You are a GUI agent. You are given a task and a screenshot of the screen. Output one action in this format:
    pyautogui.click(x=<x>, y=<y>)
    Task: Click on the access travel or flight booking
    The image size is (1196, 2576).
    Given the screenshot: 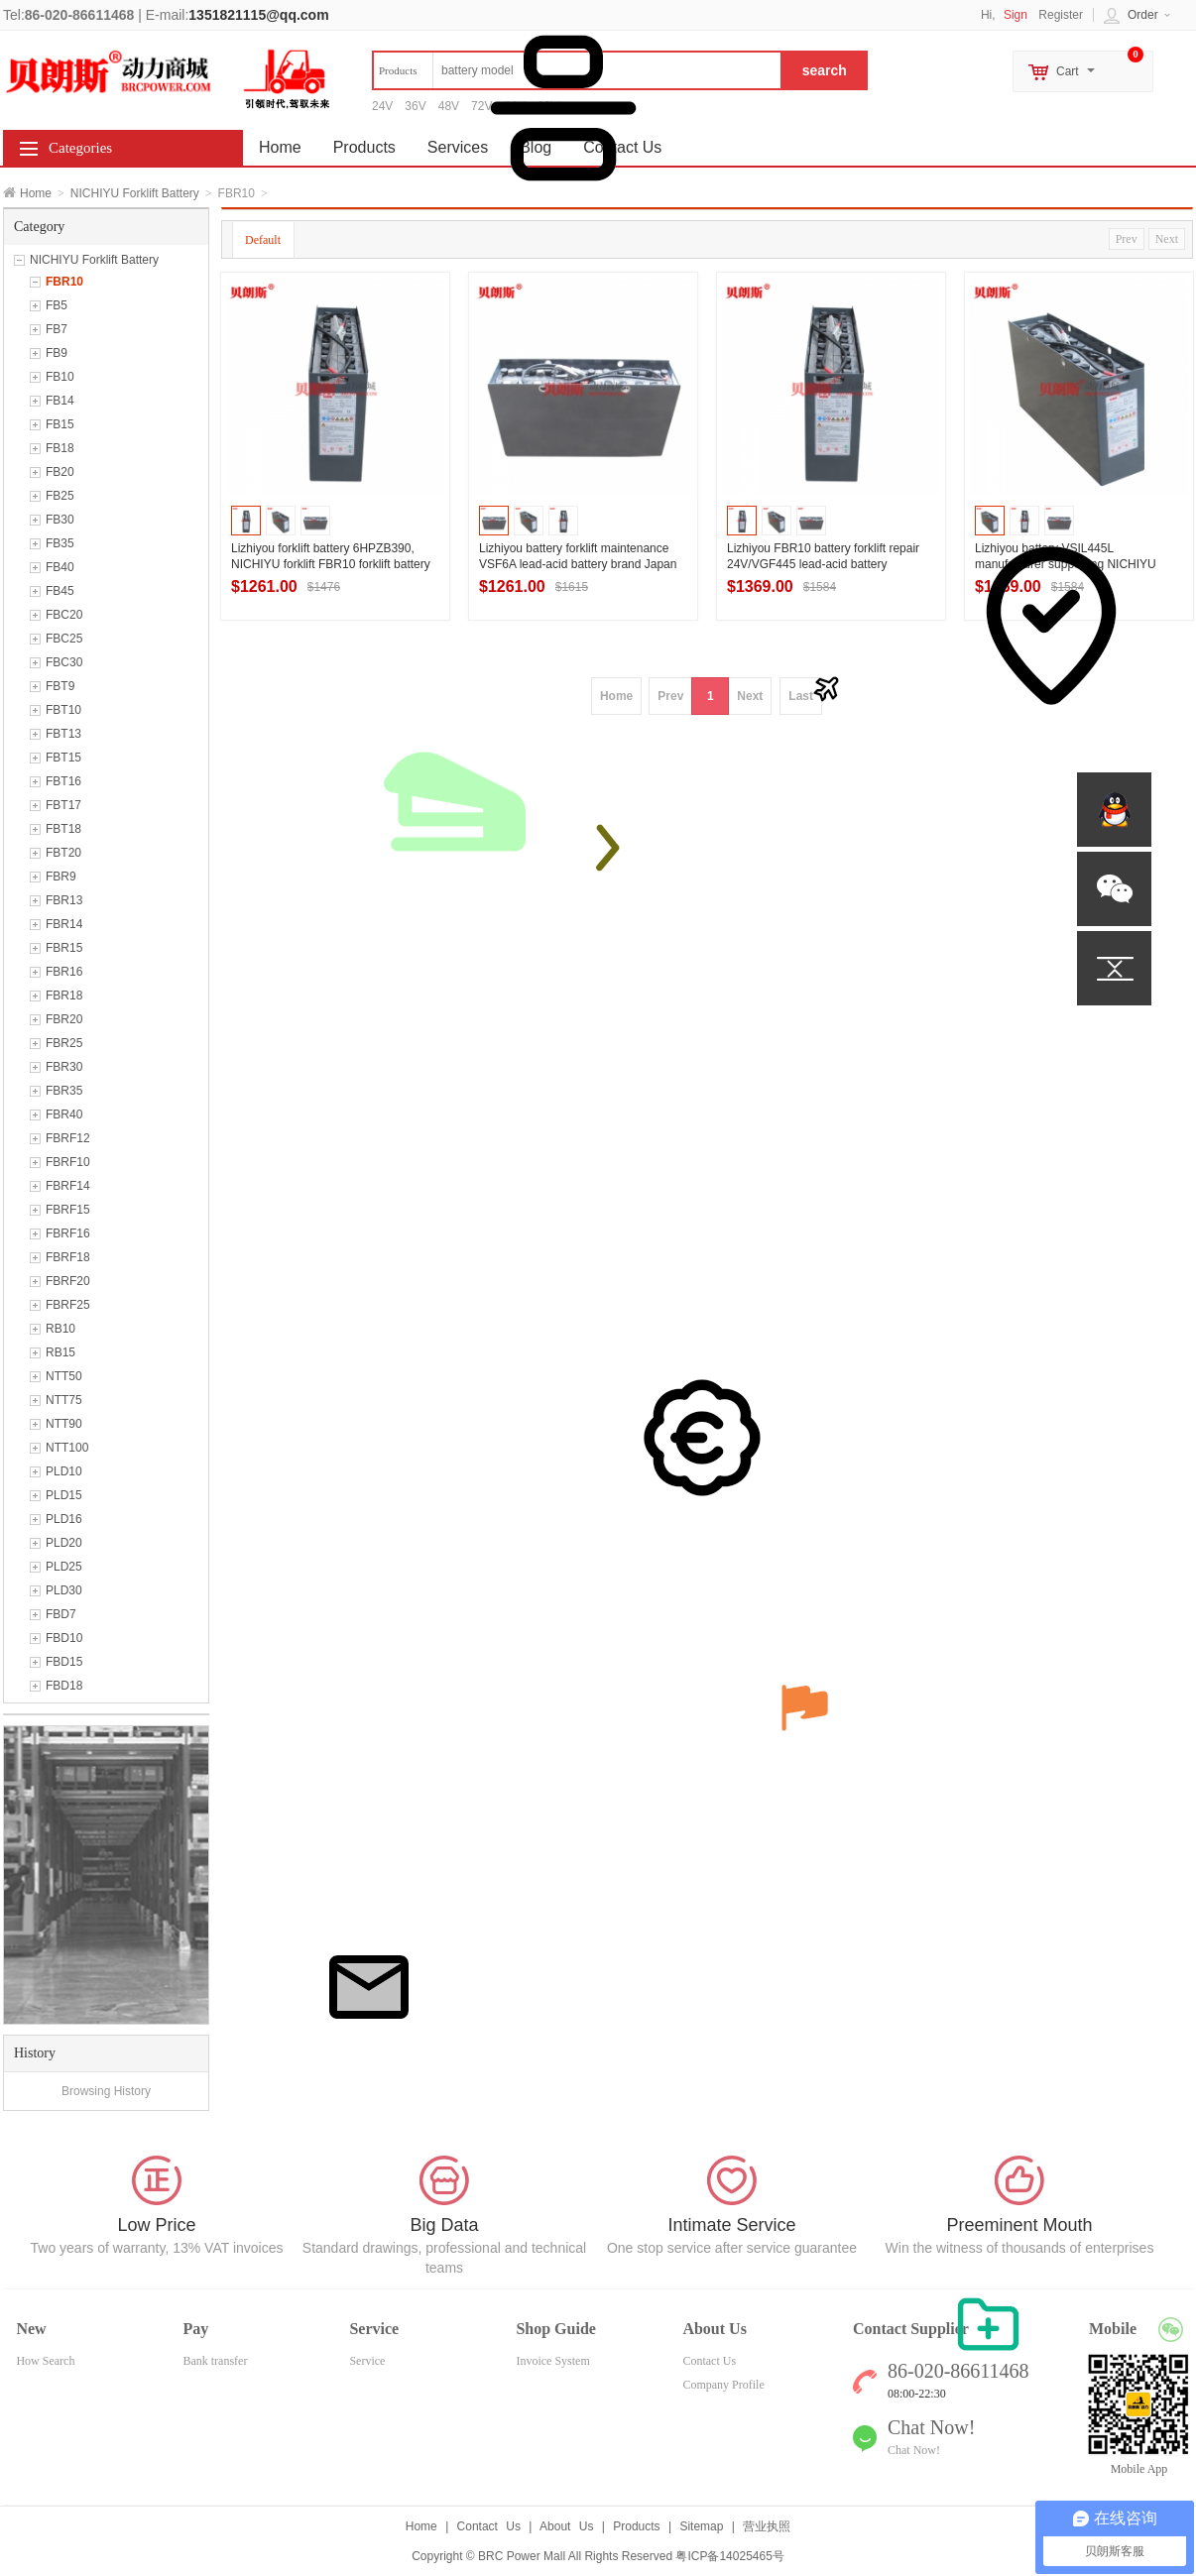 What is the action you would take?
    pyautogui.click(x=826, y=689)
    